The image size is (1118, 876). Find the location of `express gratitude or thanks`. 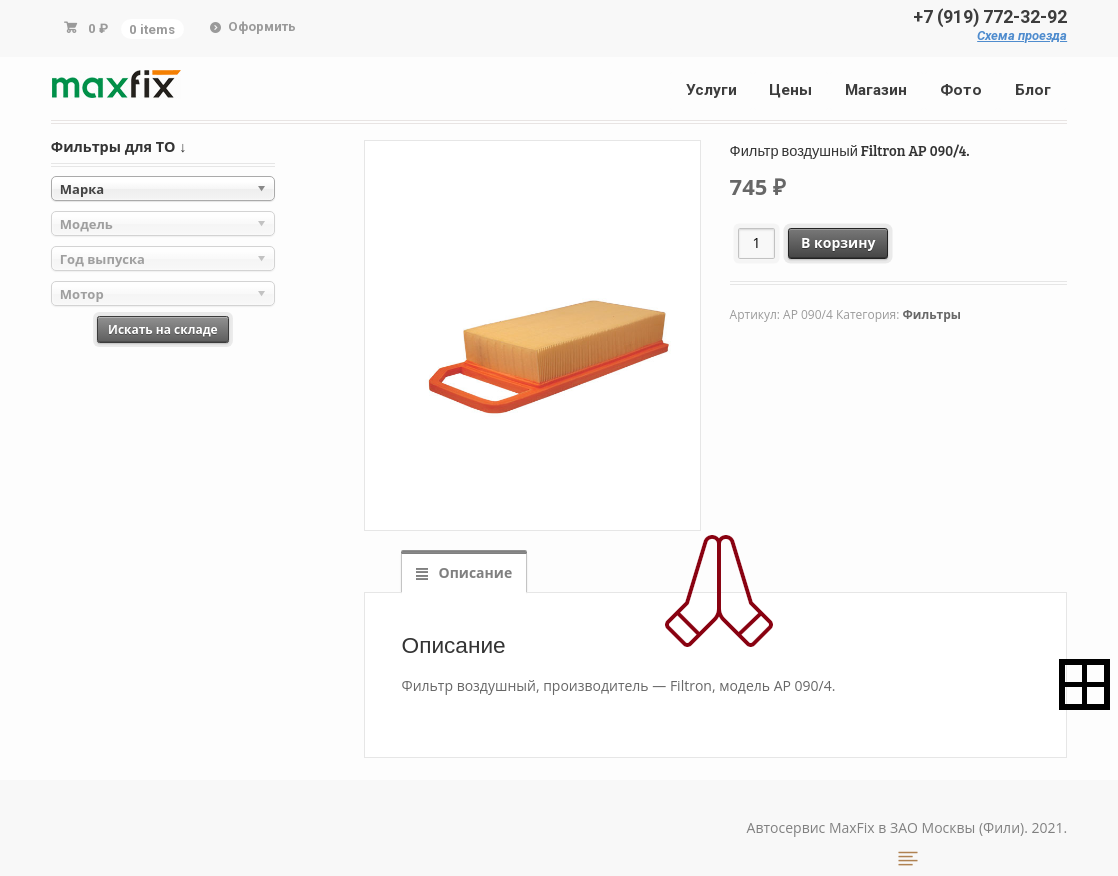

express gratitude or thanks is located at coordinates (719, 593).